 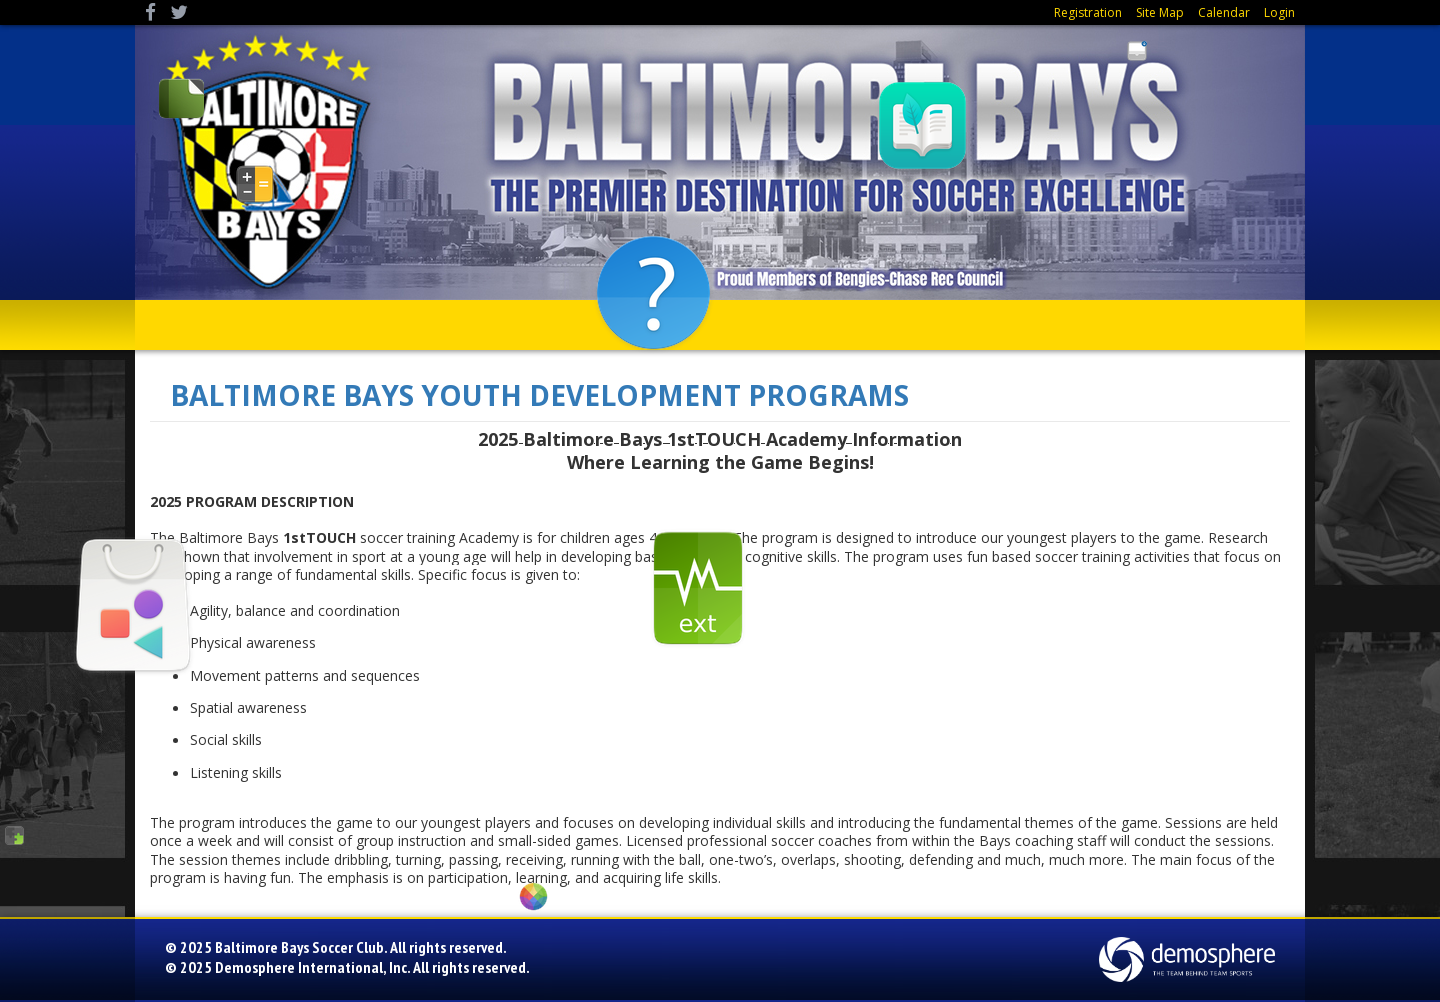 What do you see at coordinates (1137, 51) in the screenshot?
I see `open your email inbox` at bounding box center [1137, 51].